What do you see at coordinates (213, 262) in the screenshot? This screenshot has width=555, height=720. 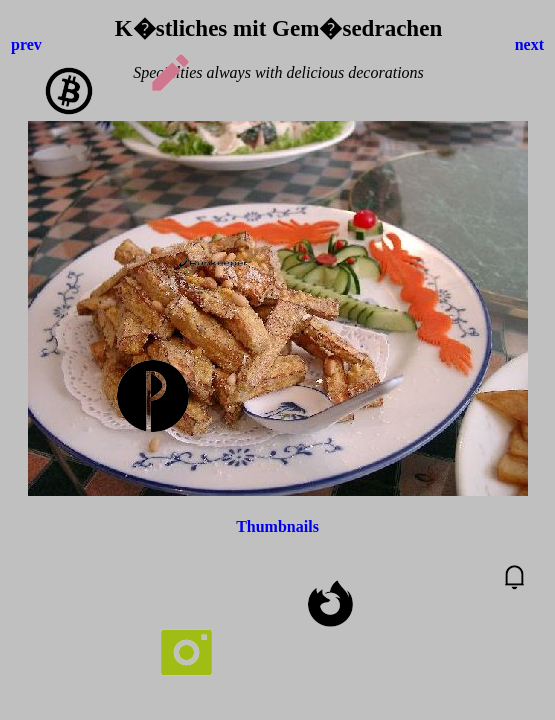 I see `open the Runkeeper fitness tracking app` at bounding box center [213, 262].